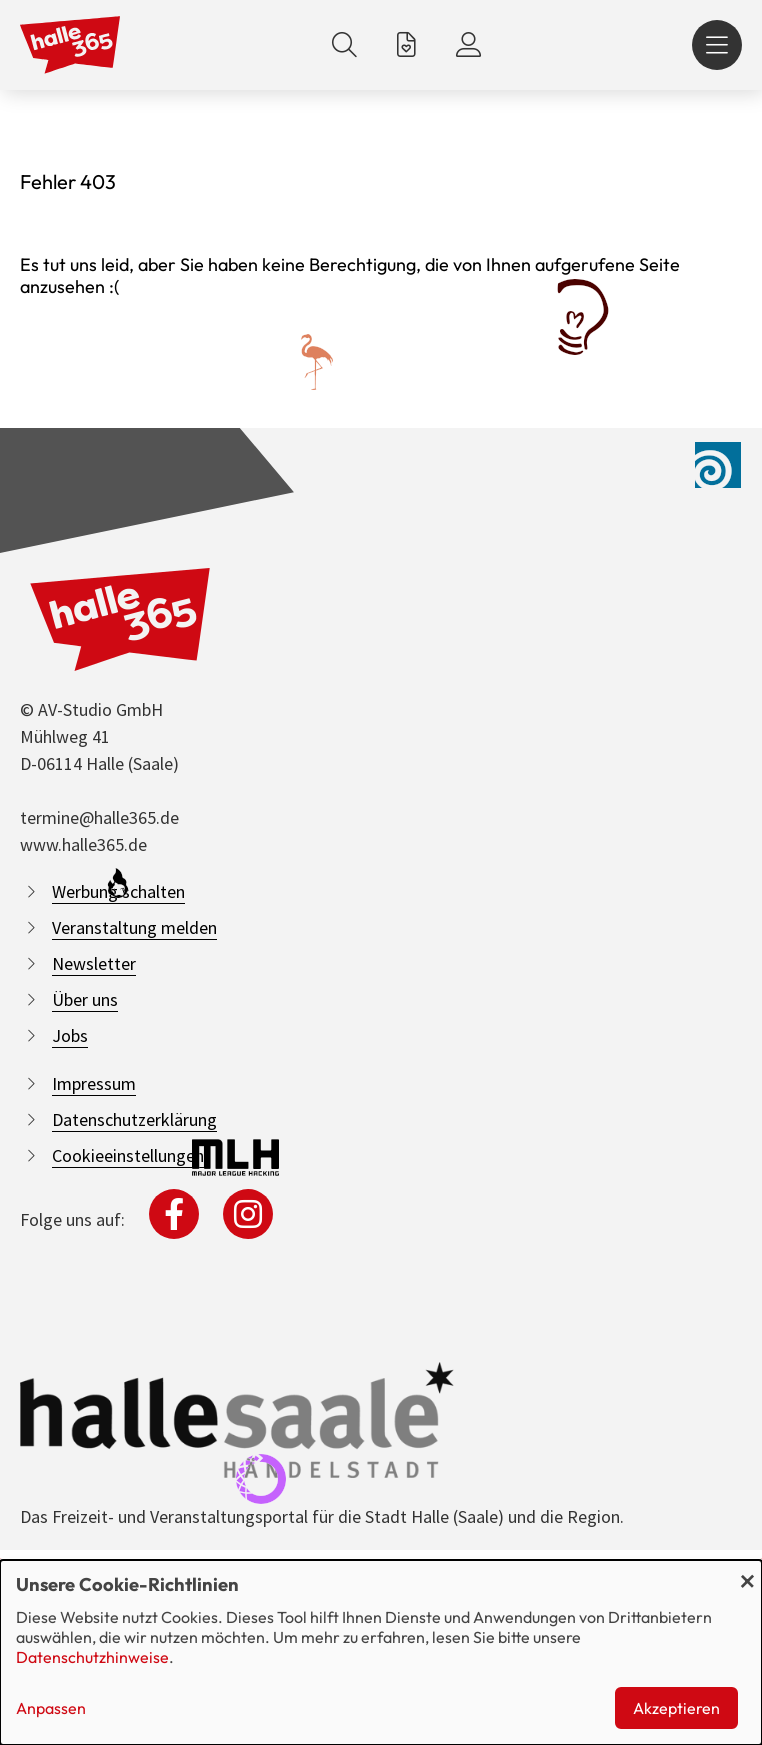  What do you see at coordinates (583, 317) in the screenshot?
I see `open jabber messaging app` at bounding box center [583, 317].